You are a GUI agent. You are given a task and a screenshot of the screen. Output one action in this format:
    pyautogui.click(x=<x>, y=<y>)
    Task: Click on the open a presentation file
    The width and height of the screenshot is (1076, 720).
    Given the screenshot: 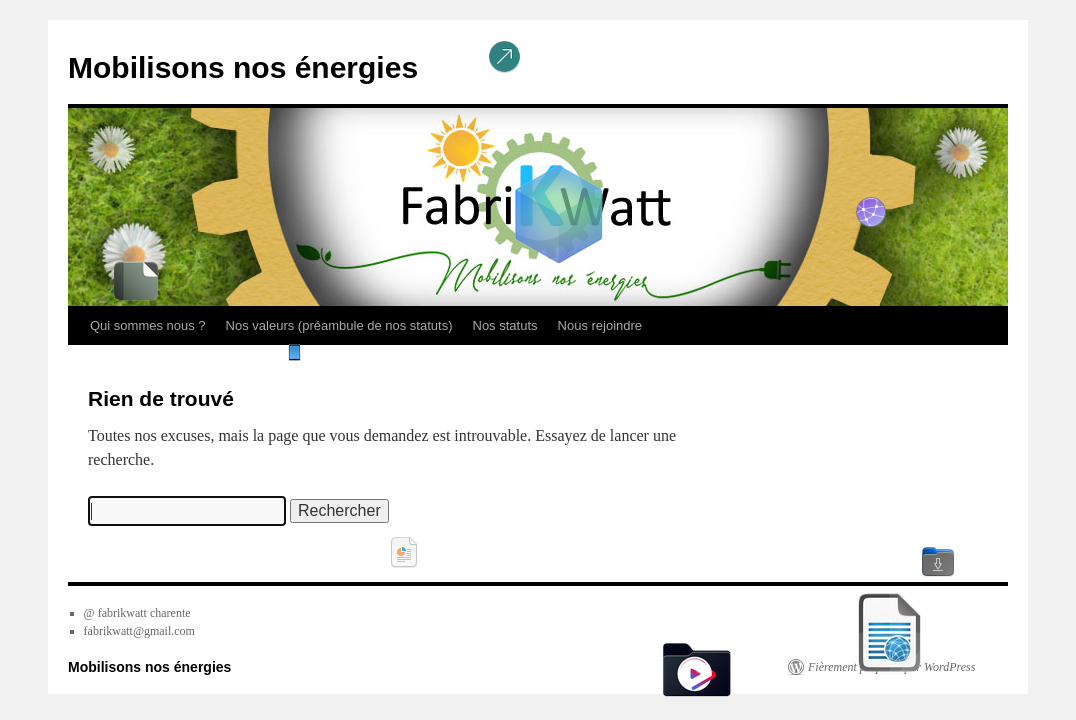 What is the action you would take?
    pyautogui.click(x=404, y=552)
    